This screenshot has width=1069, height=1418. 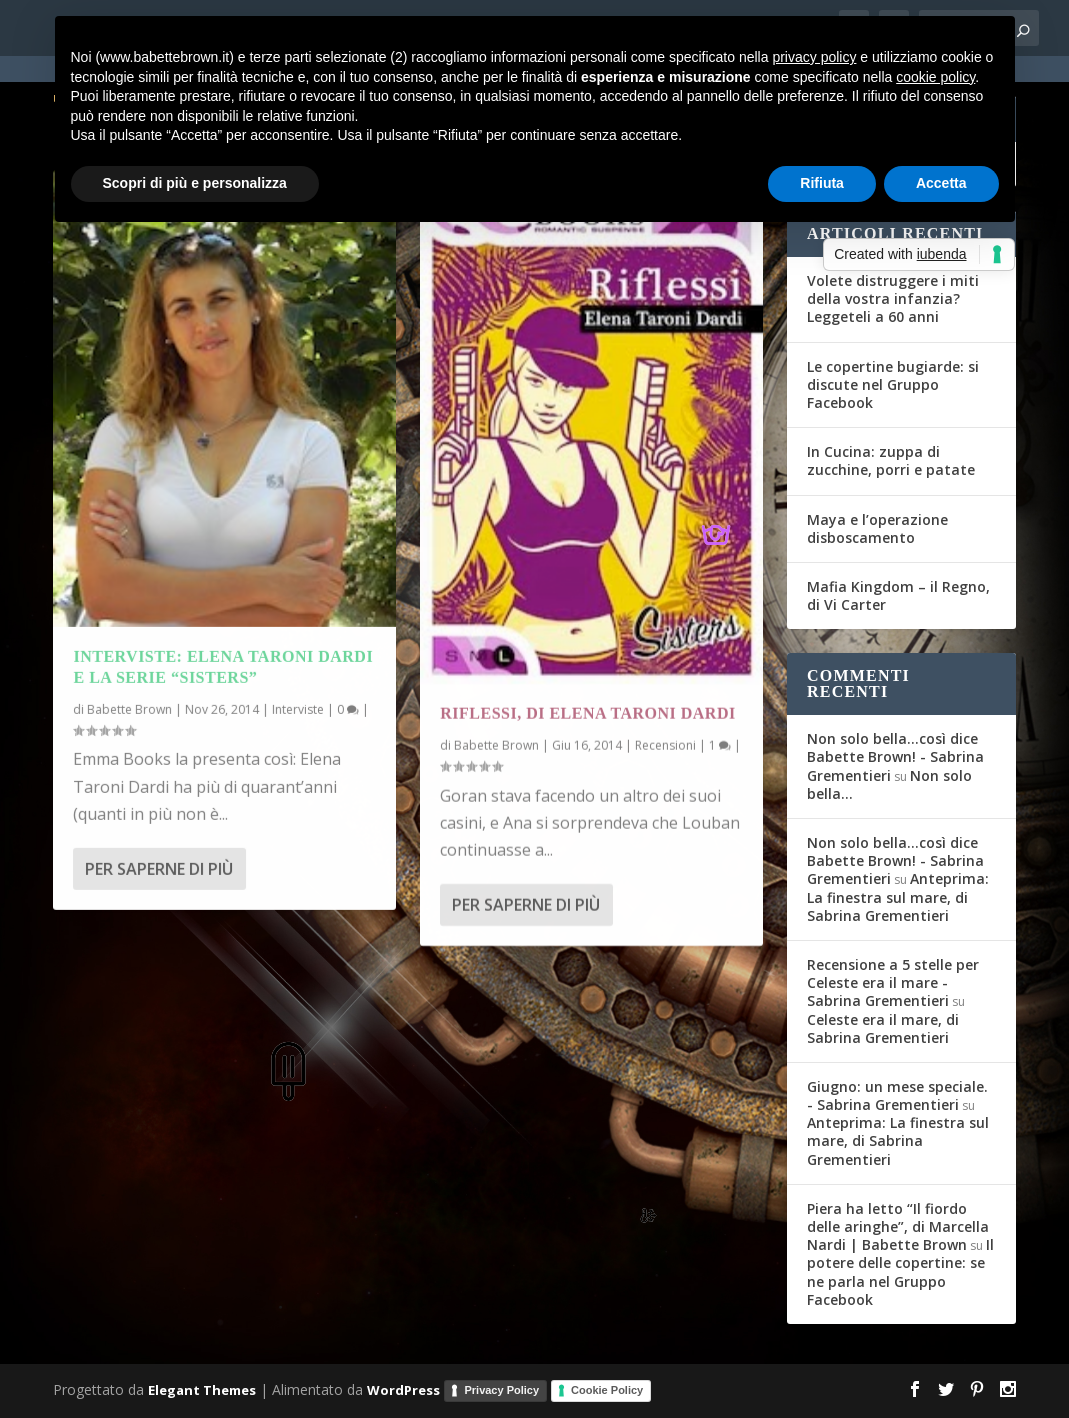 What do you see at coordinates (288, 1070) in the screenshot?
I see `browse frozen treats or dessert options` at bounding box center [288, 1070].